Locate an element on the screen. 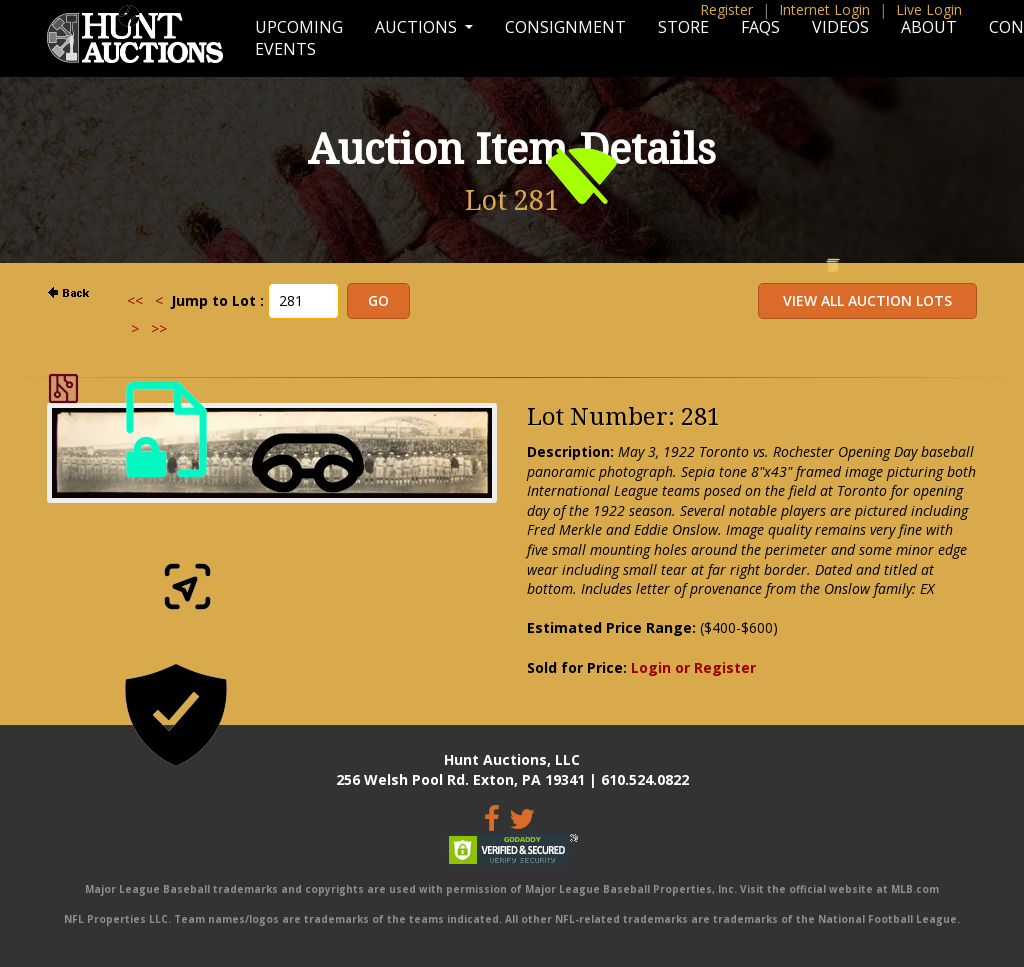  access swimming or diving activity settings is located at coordinates (308, 463).